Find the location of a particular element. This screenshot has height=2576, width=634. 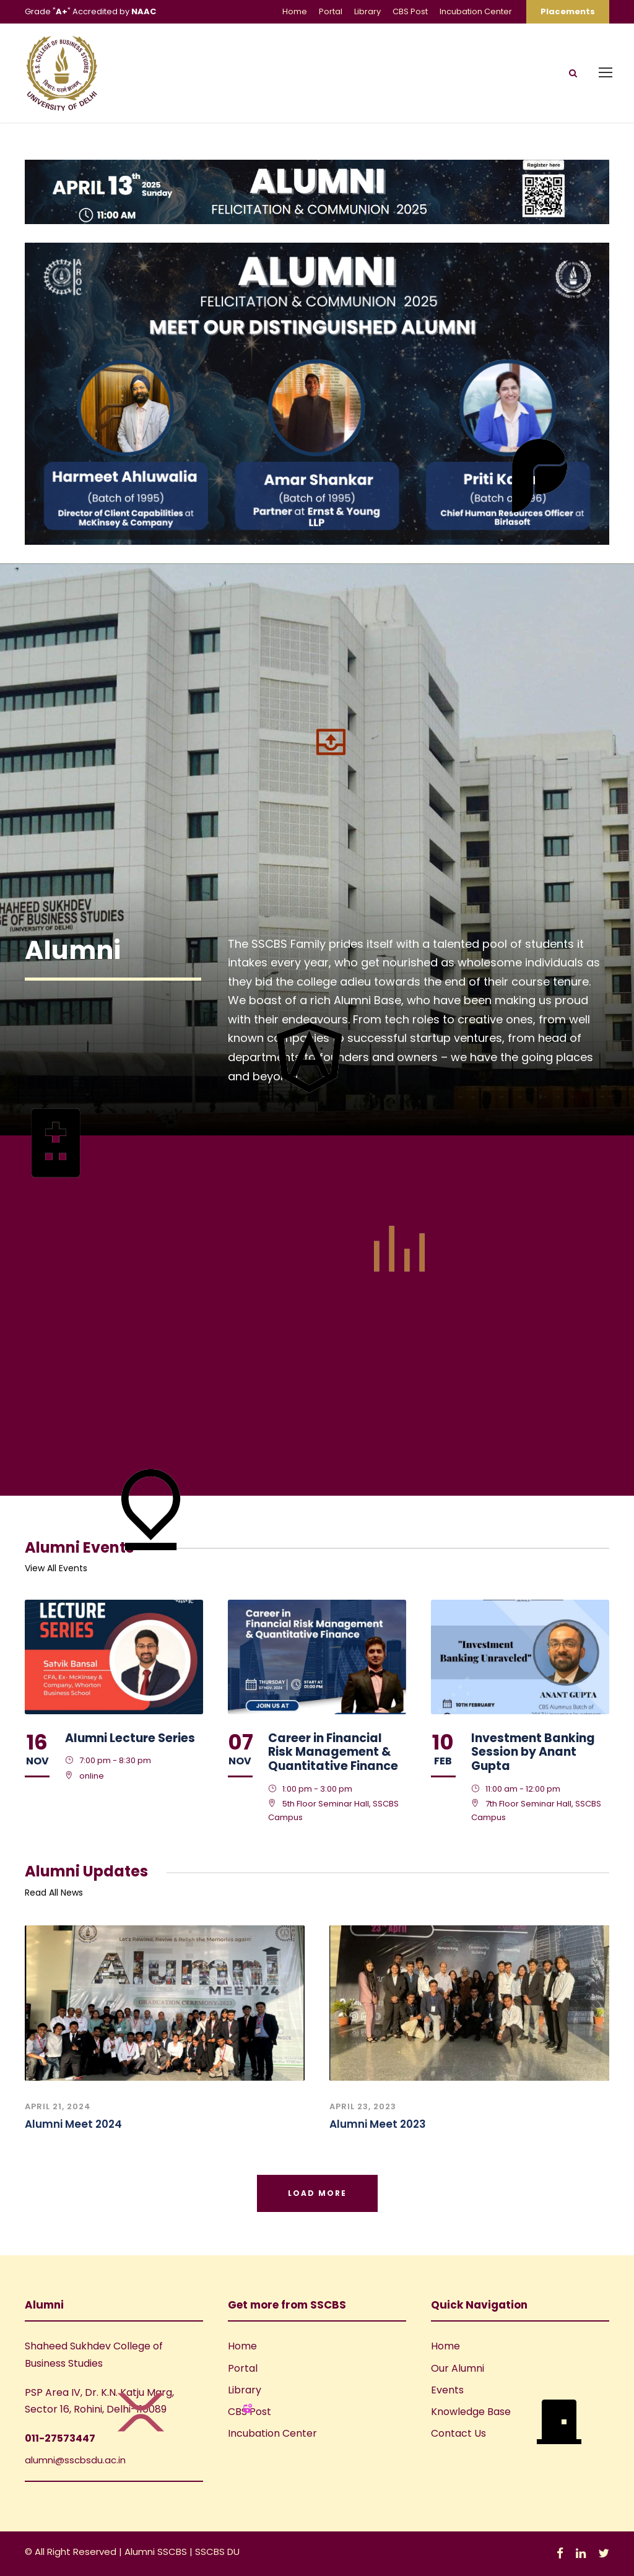

export or share content is located at coordinates (331, 742).